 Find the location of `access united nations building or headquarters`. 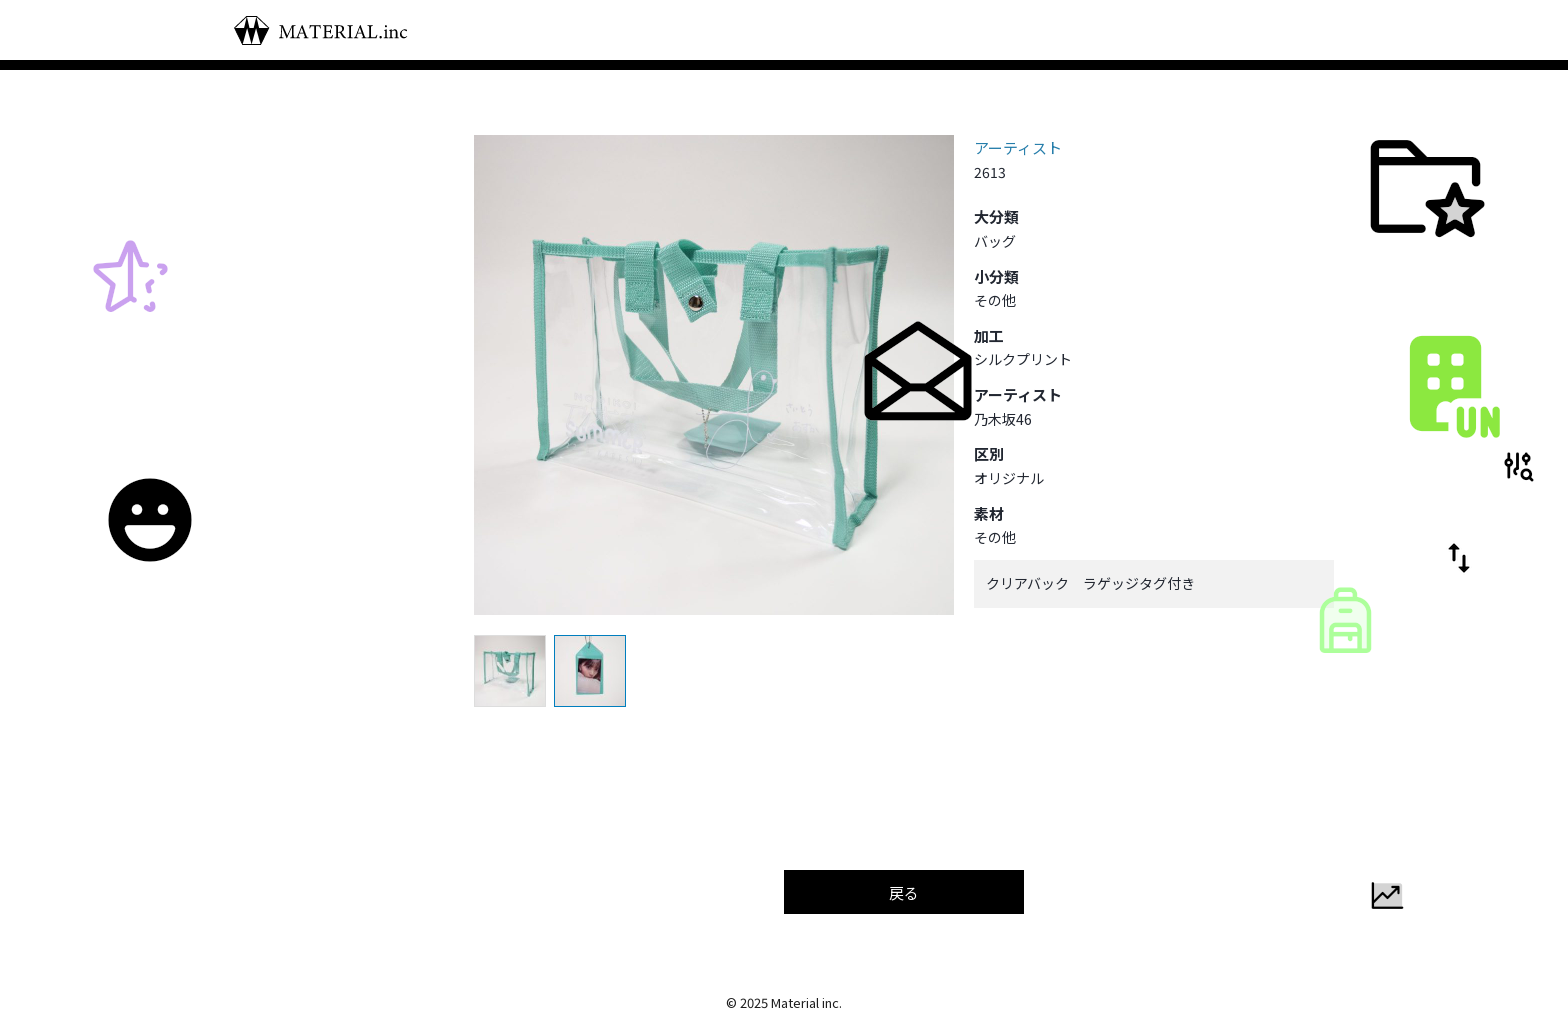

access united nations building or headquarters is located at coordinates (1451, 383).